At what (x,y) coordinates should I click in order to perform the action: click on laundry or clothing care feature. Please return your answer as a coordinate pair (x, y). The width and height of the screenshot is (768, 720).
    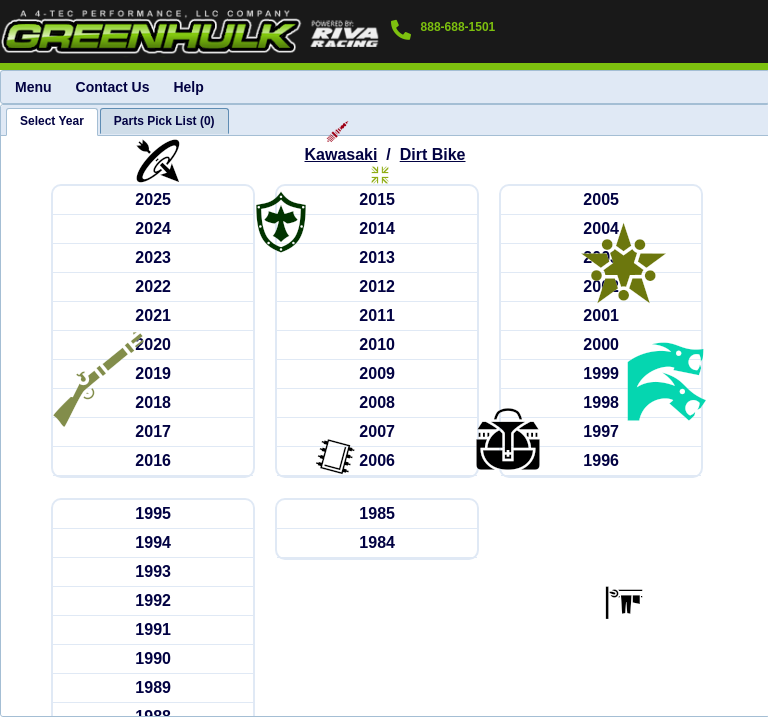
    Looking at the image, I should click on (624, 601).